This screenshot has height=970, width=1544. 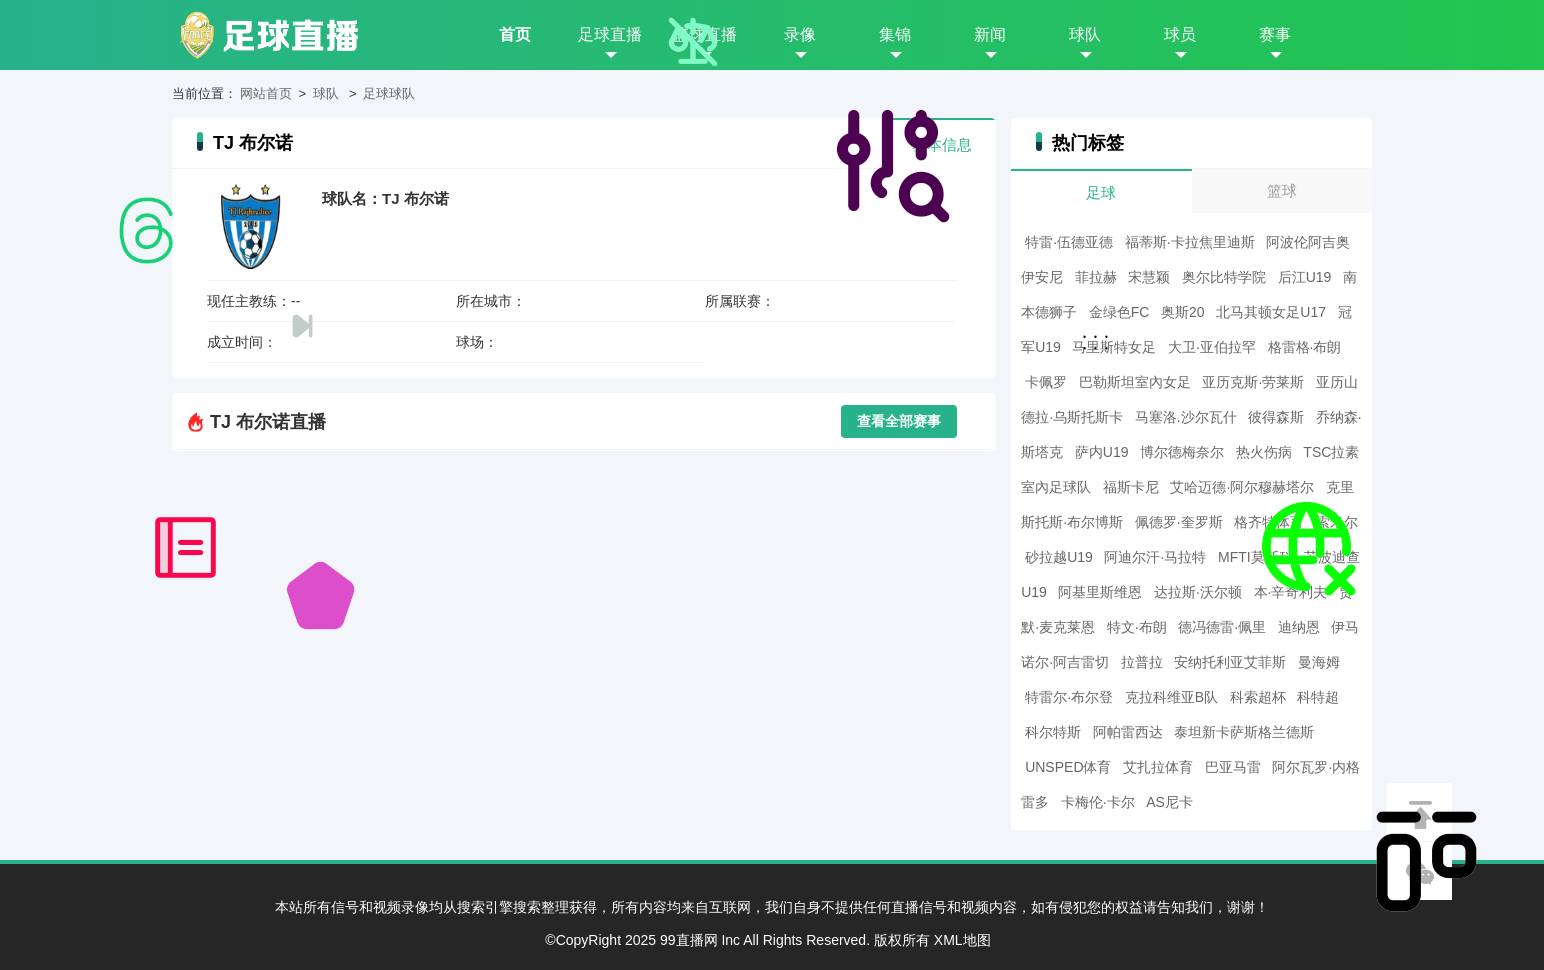 What do you see at coordinates (185, 547) in the screenshot?
I see `open your notebook or notes` at bounding box center [185, 547].